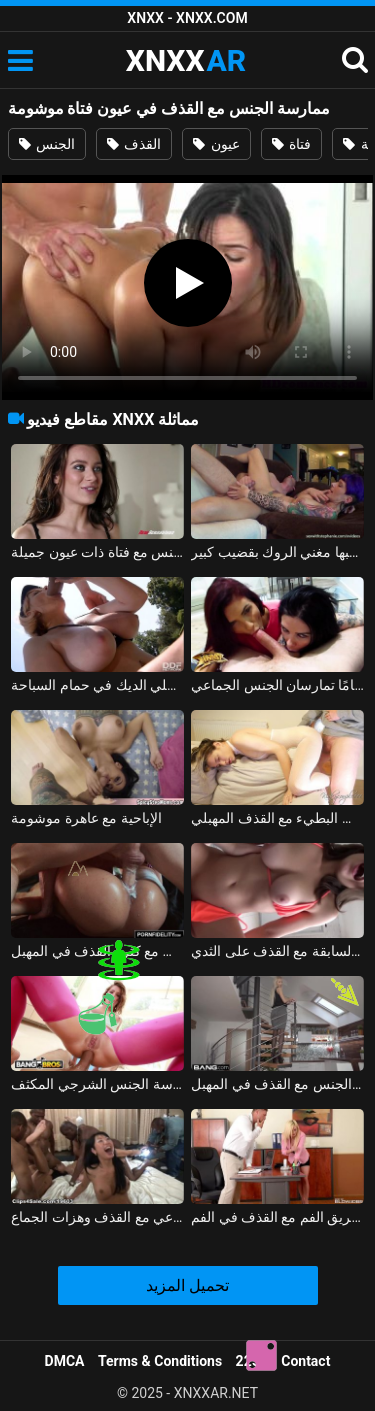 Image resolution: width=375 pixels, height=1411 pixels. I want to click on roll the dice or randomize, so click(261, 1355).